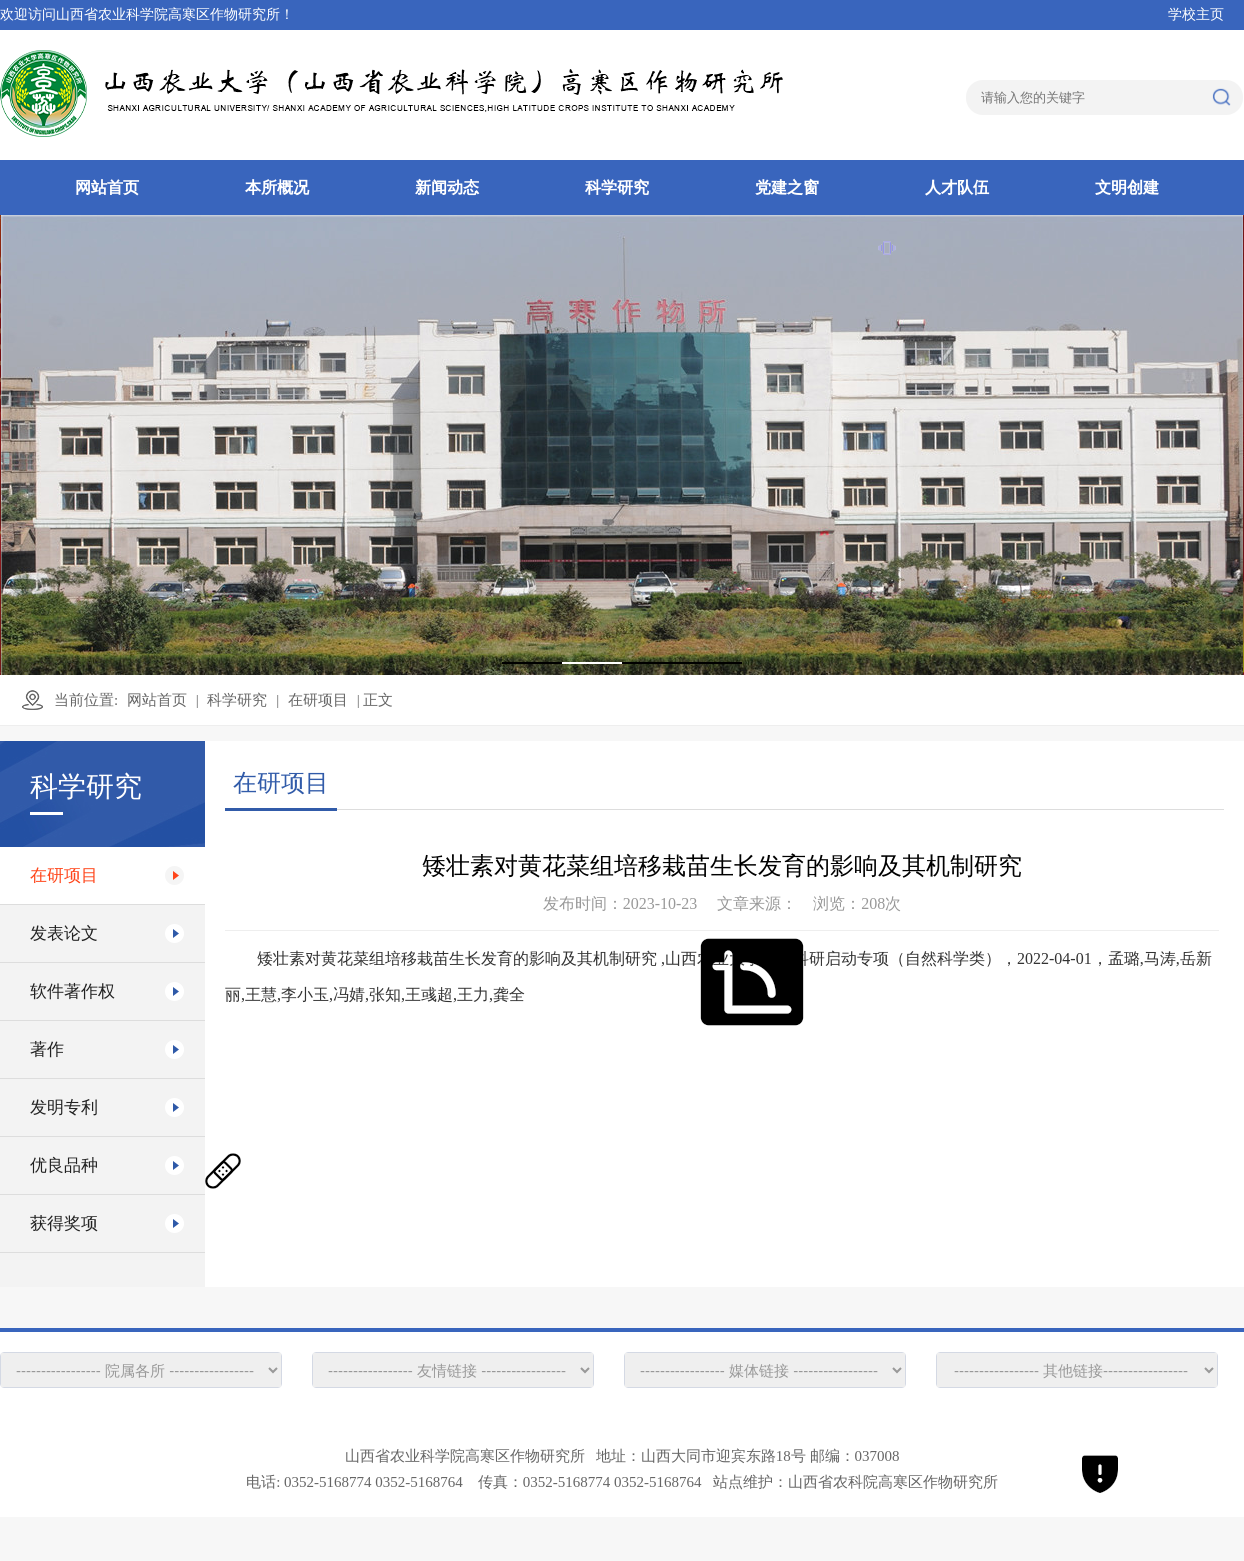  I want to click on indicates a security warning or potential threat, so click(1100, 1472).